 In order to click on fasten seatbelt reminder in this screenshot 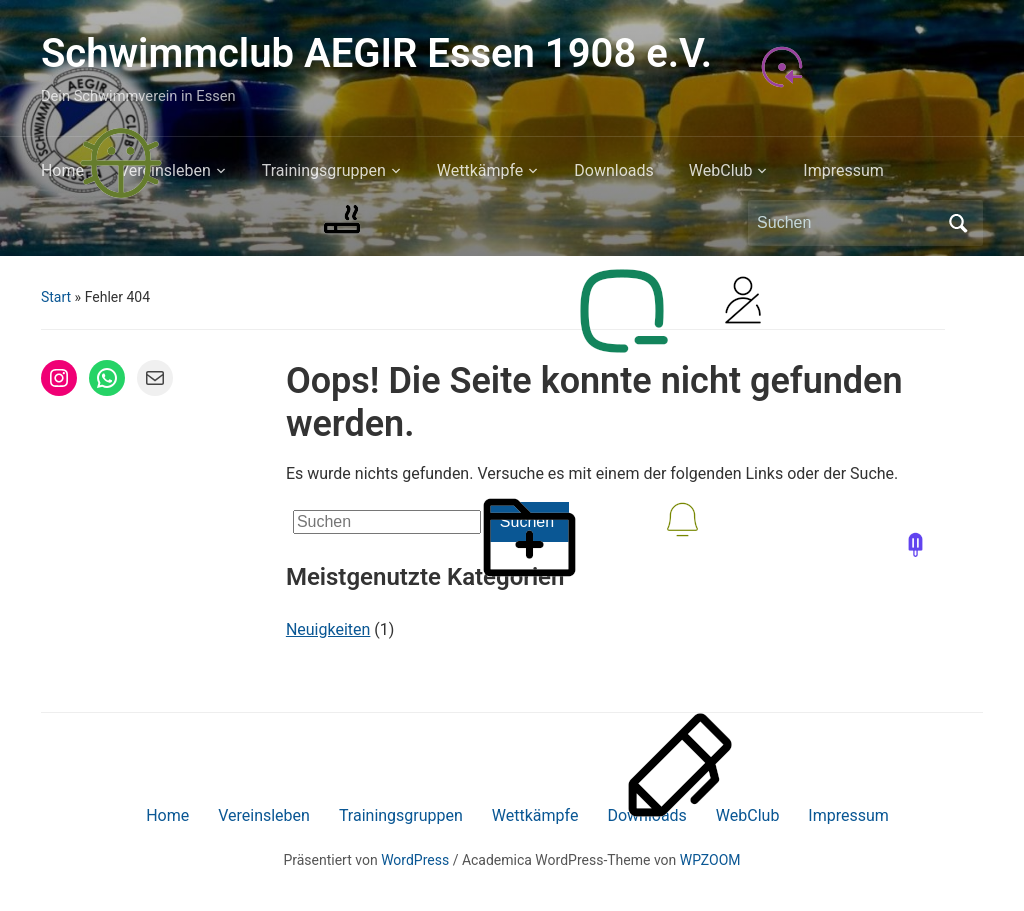, I will do `click(743, 300)`.